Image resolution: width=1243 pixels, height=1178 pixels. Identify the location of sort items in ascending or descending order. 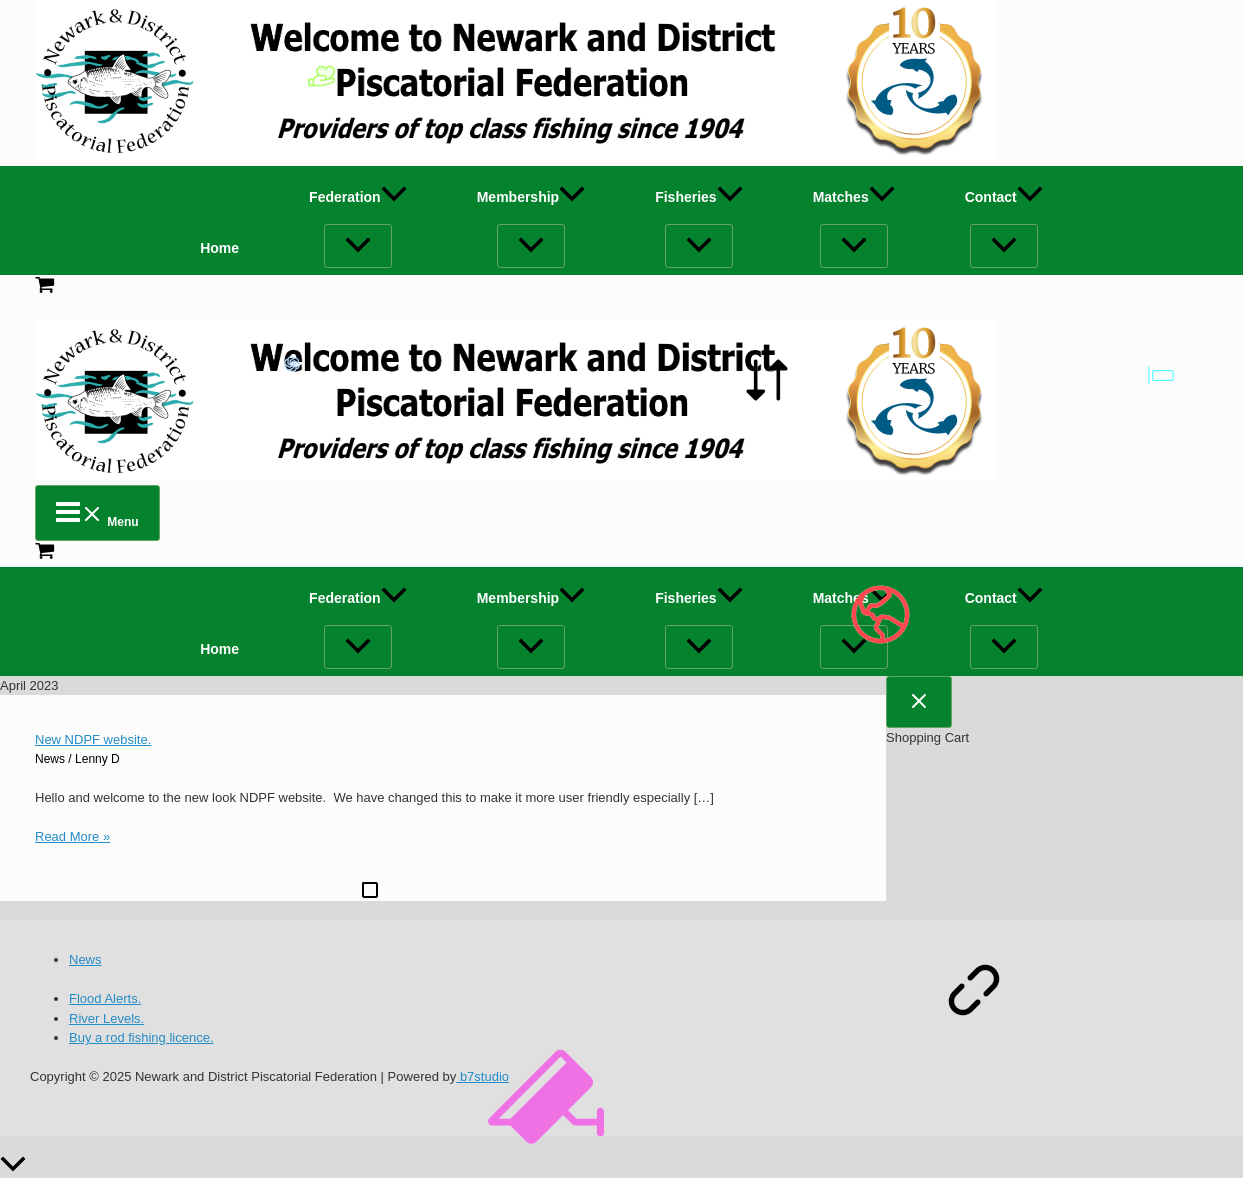
(767, 380).